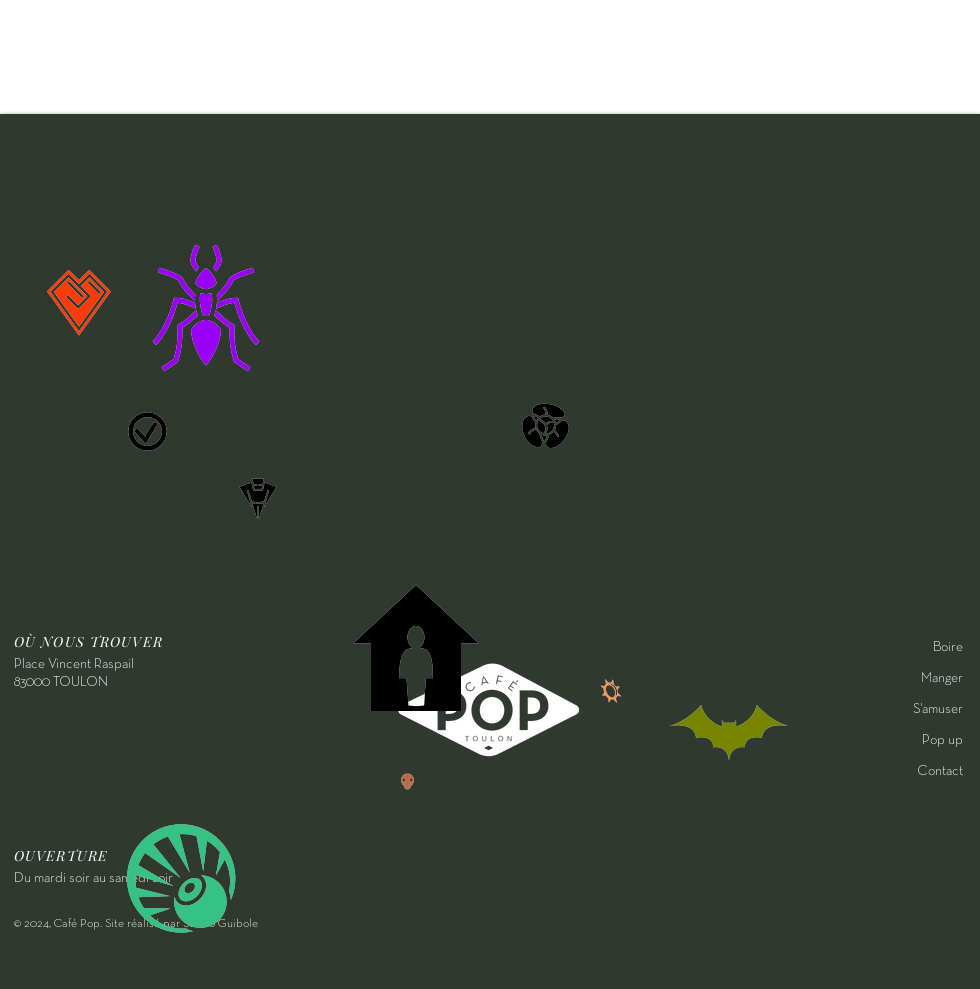 This screenshot has height=989, width=980. What do you see at coordinates (206, 308) in the screenshot?
I see `indicates insect or pest-related content` at bounding box center [206, 308].